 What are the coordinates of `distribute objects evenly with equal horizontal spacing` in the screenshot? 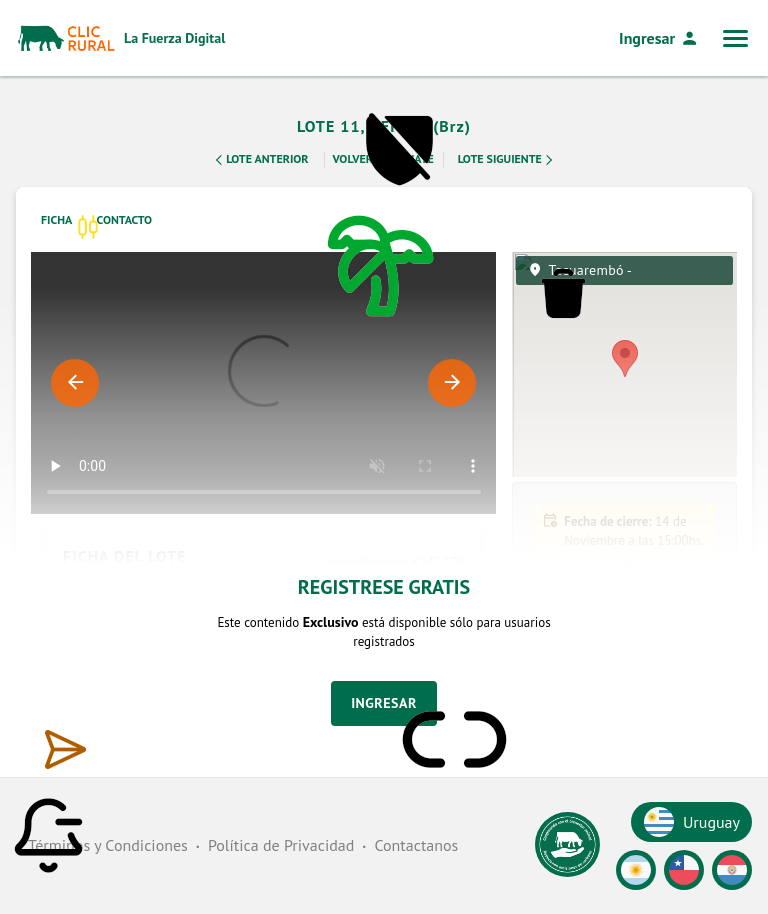 It's located at (88, 227).